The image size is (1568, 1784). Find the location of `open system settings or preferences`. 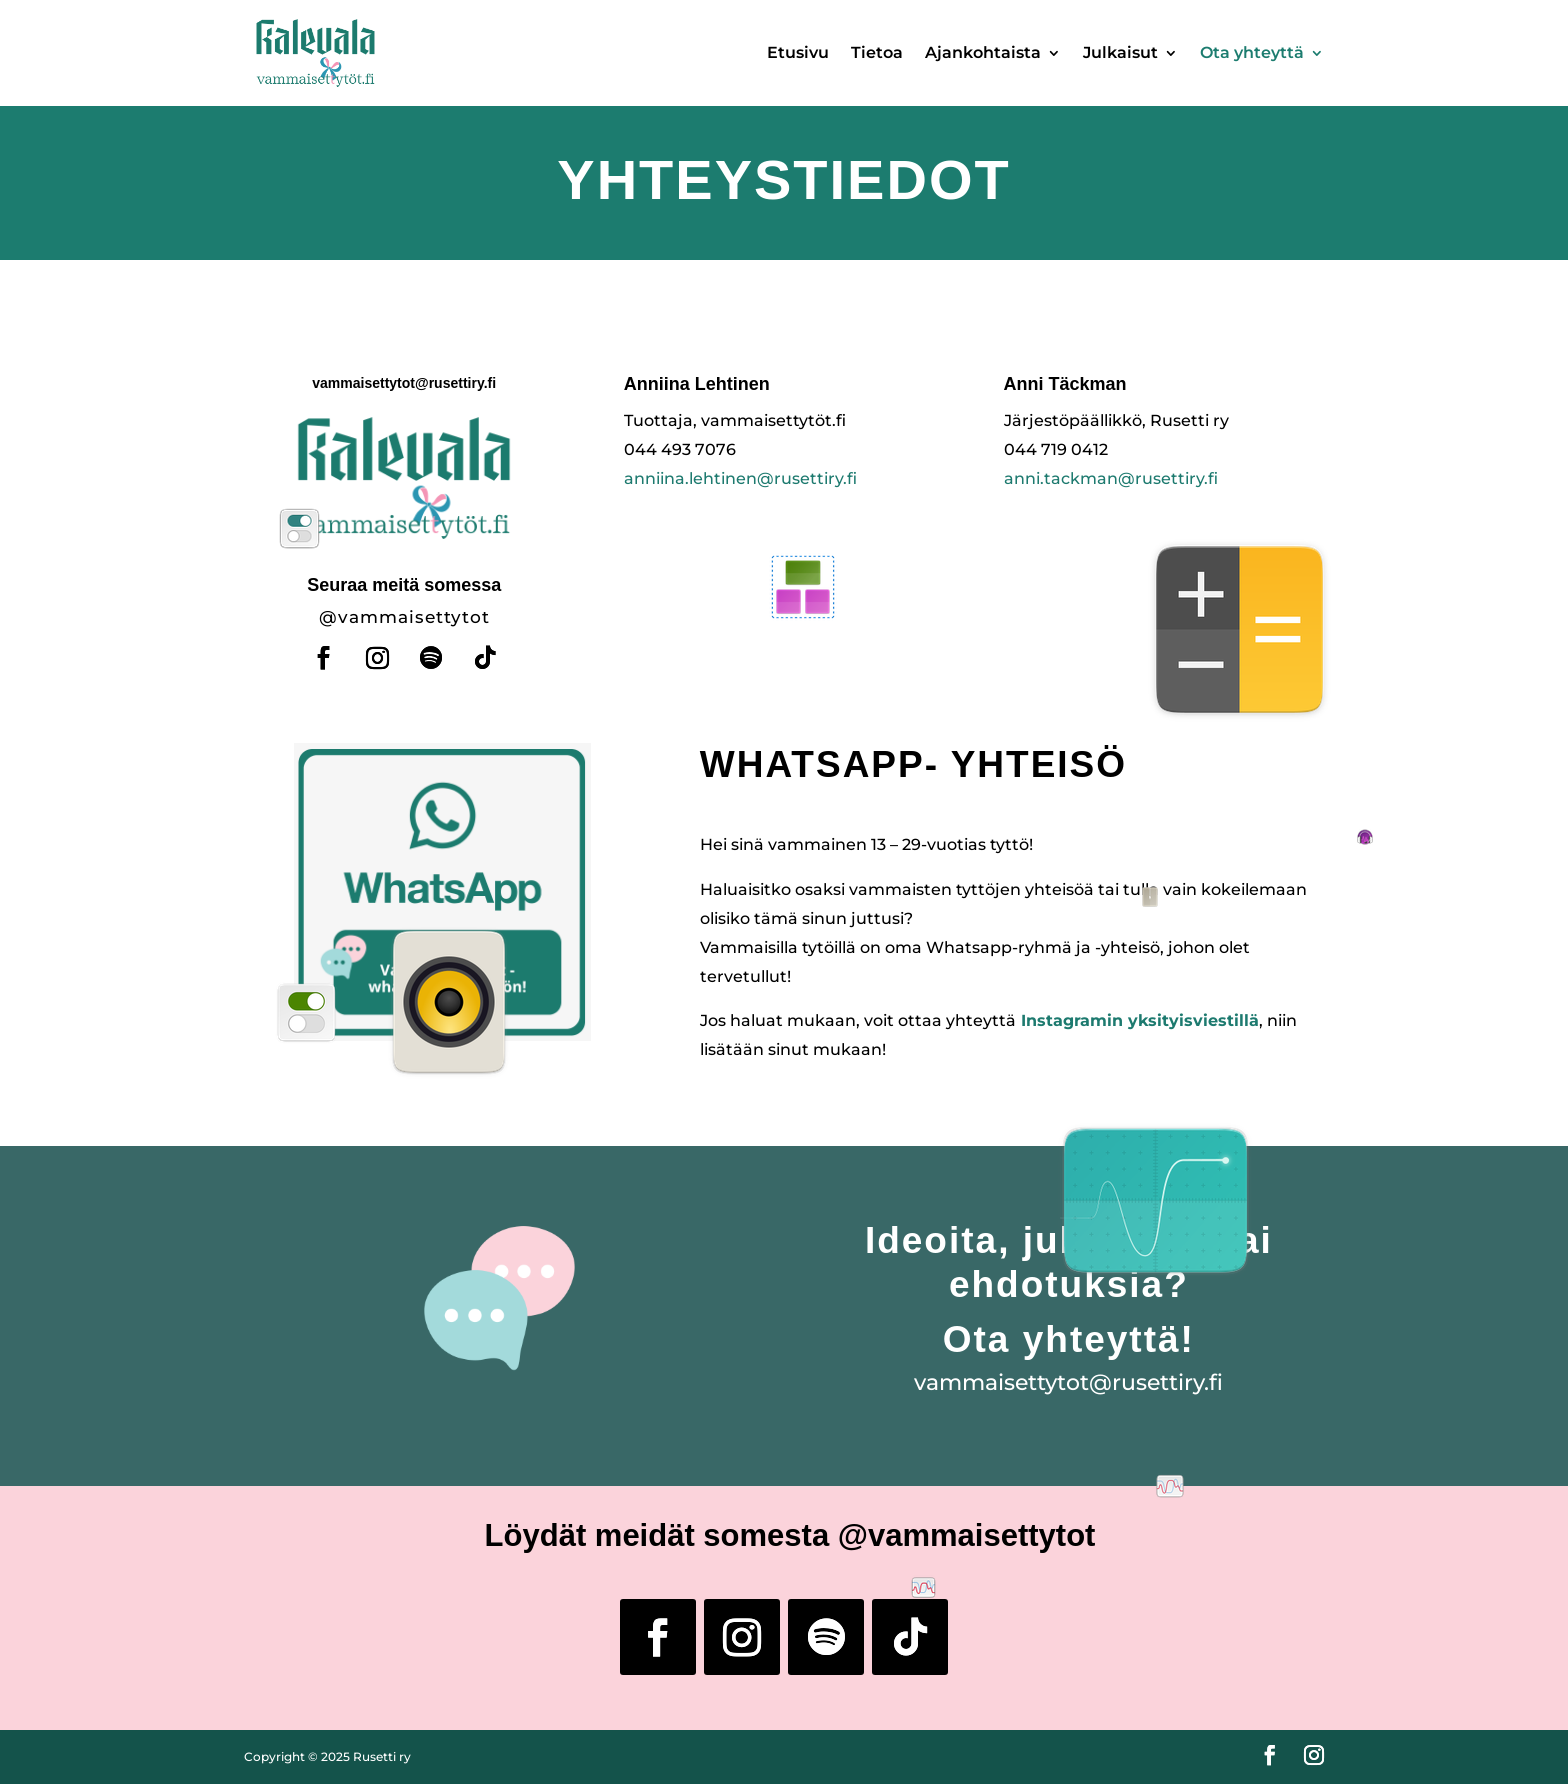

open system settings or preferences is located at coordinates (299, 528).